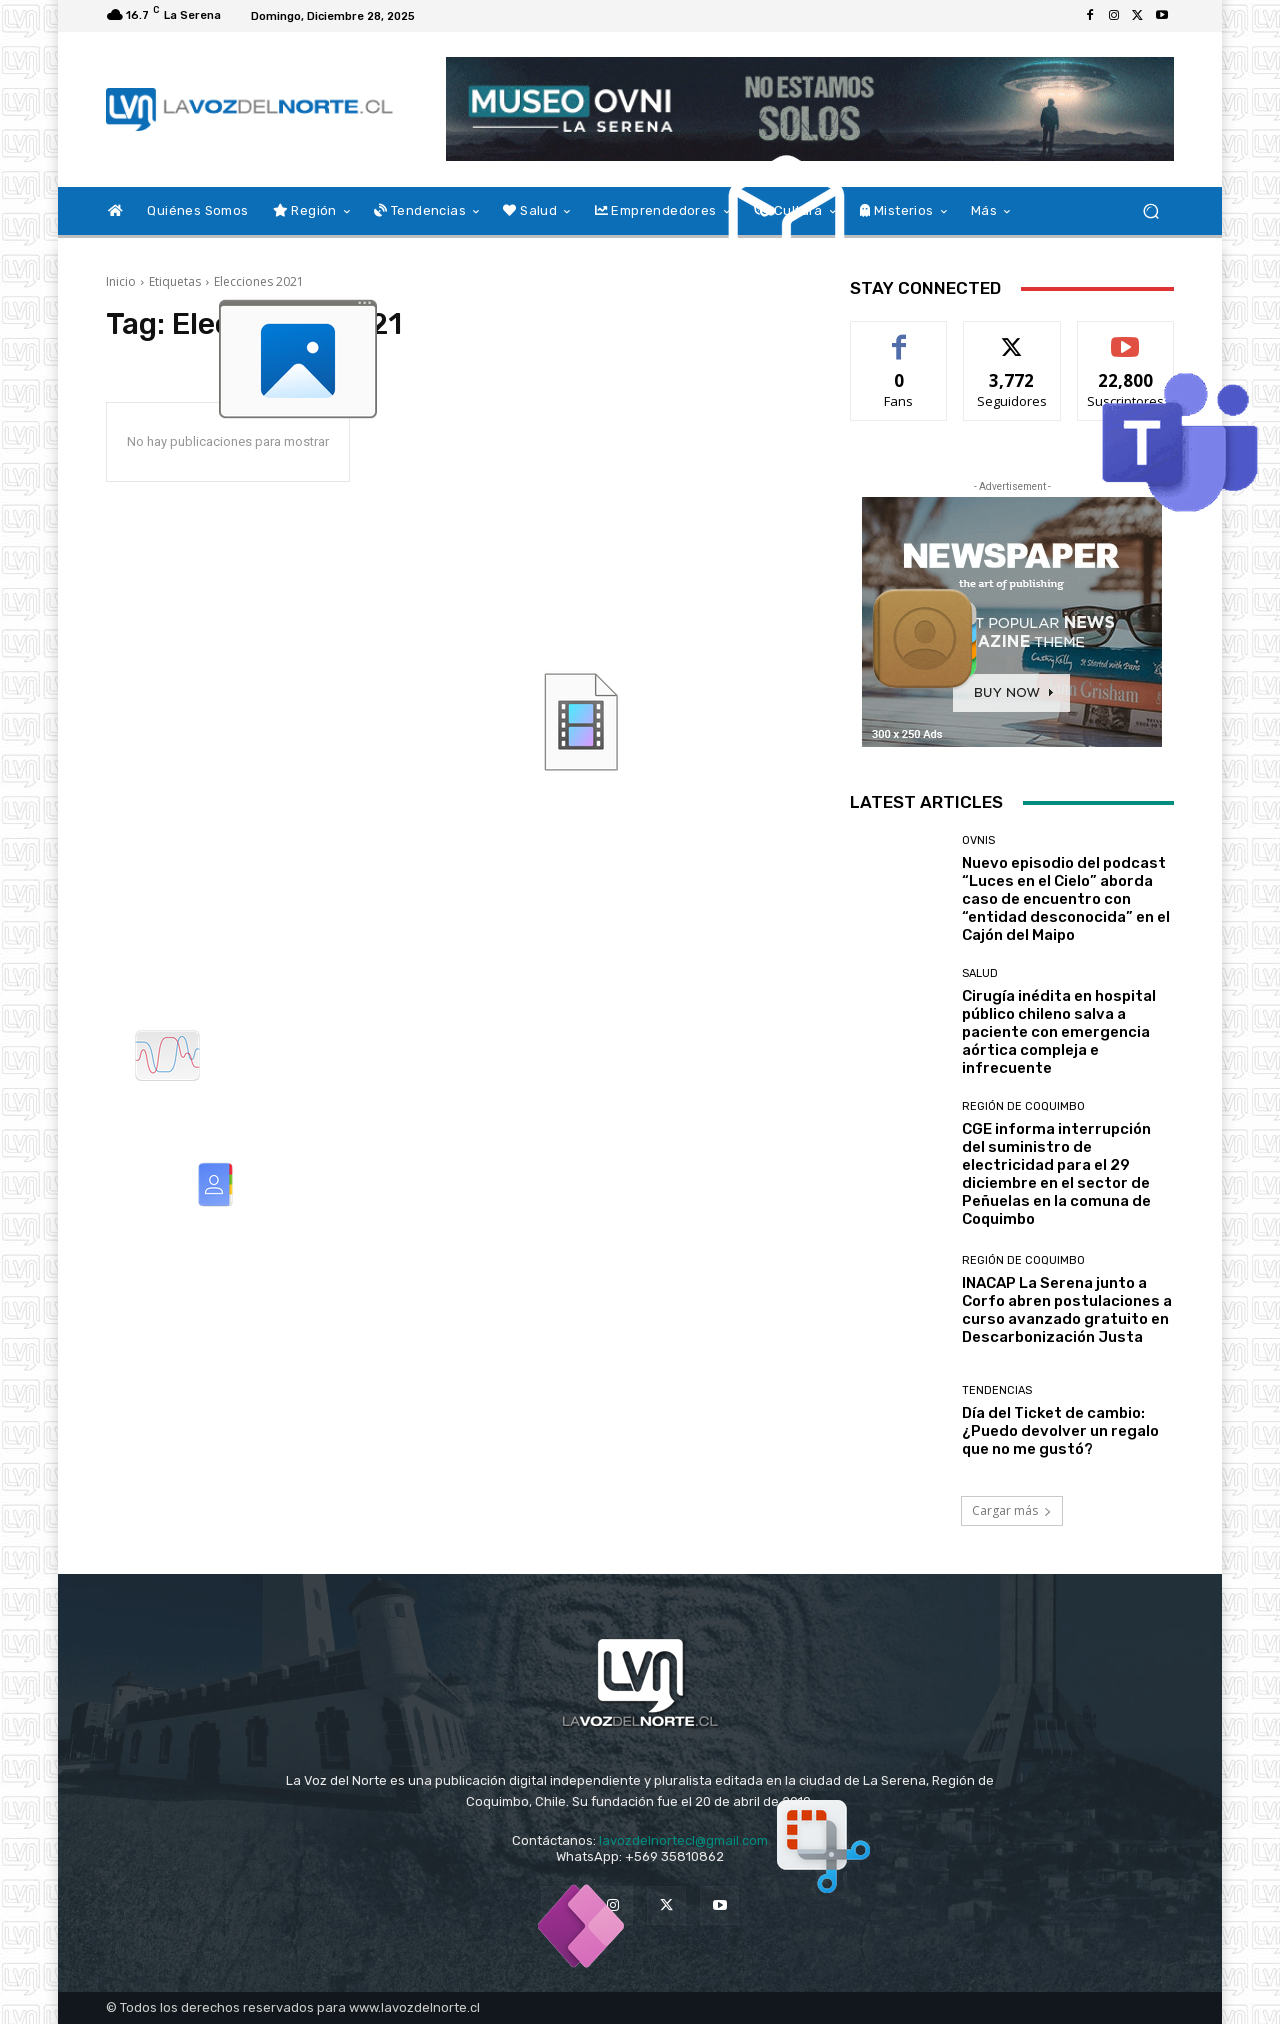 This screenshot has height=2024, width=1280. What do you see at coordinates (787, 220) in the screenshot?
I see `open 3D Viewer app` at bounding box center [787, 220].